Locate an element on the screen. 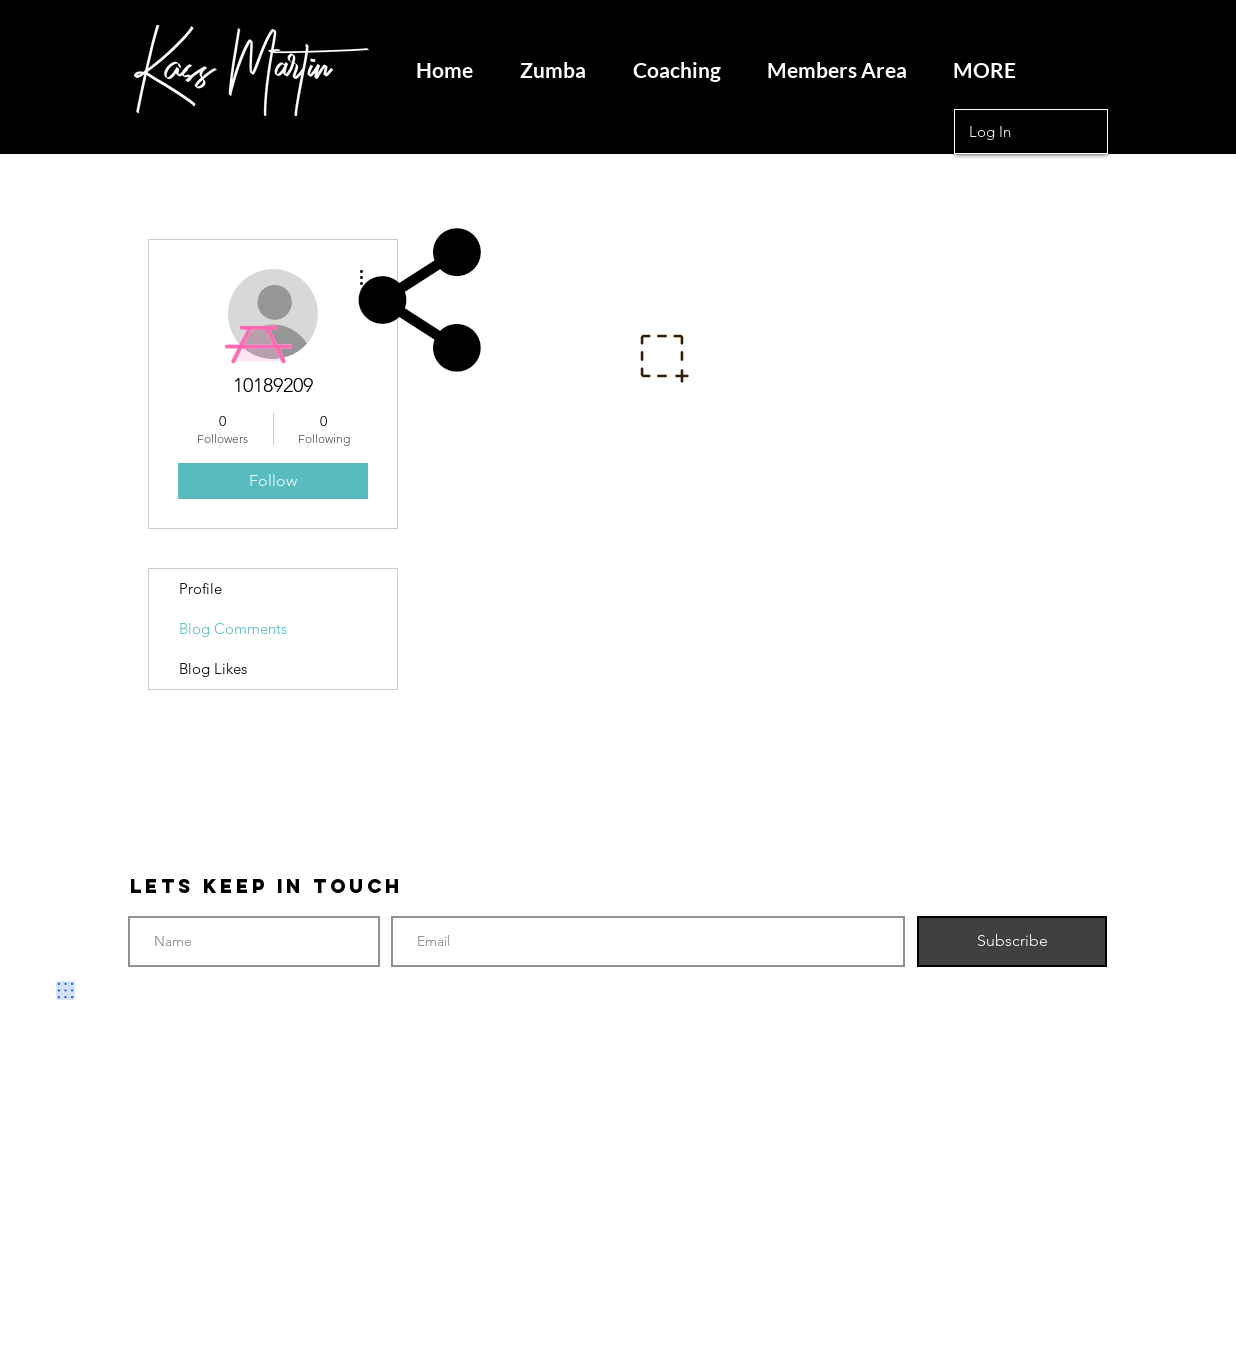 This screenshot has width=1236, height=1348. add to current selection is located at coordinates (662, 356).